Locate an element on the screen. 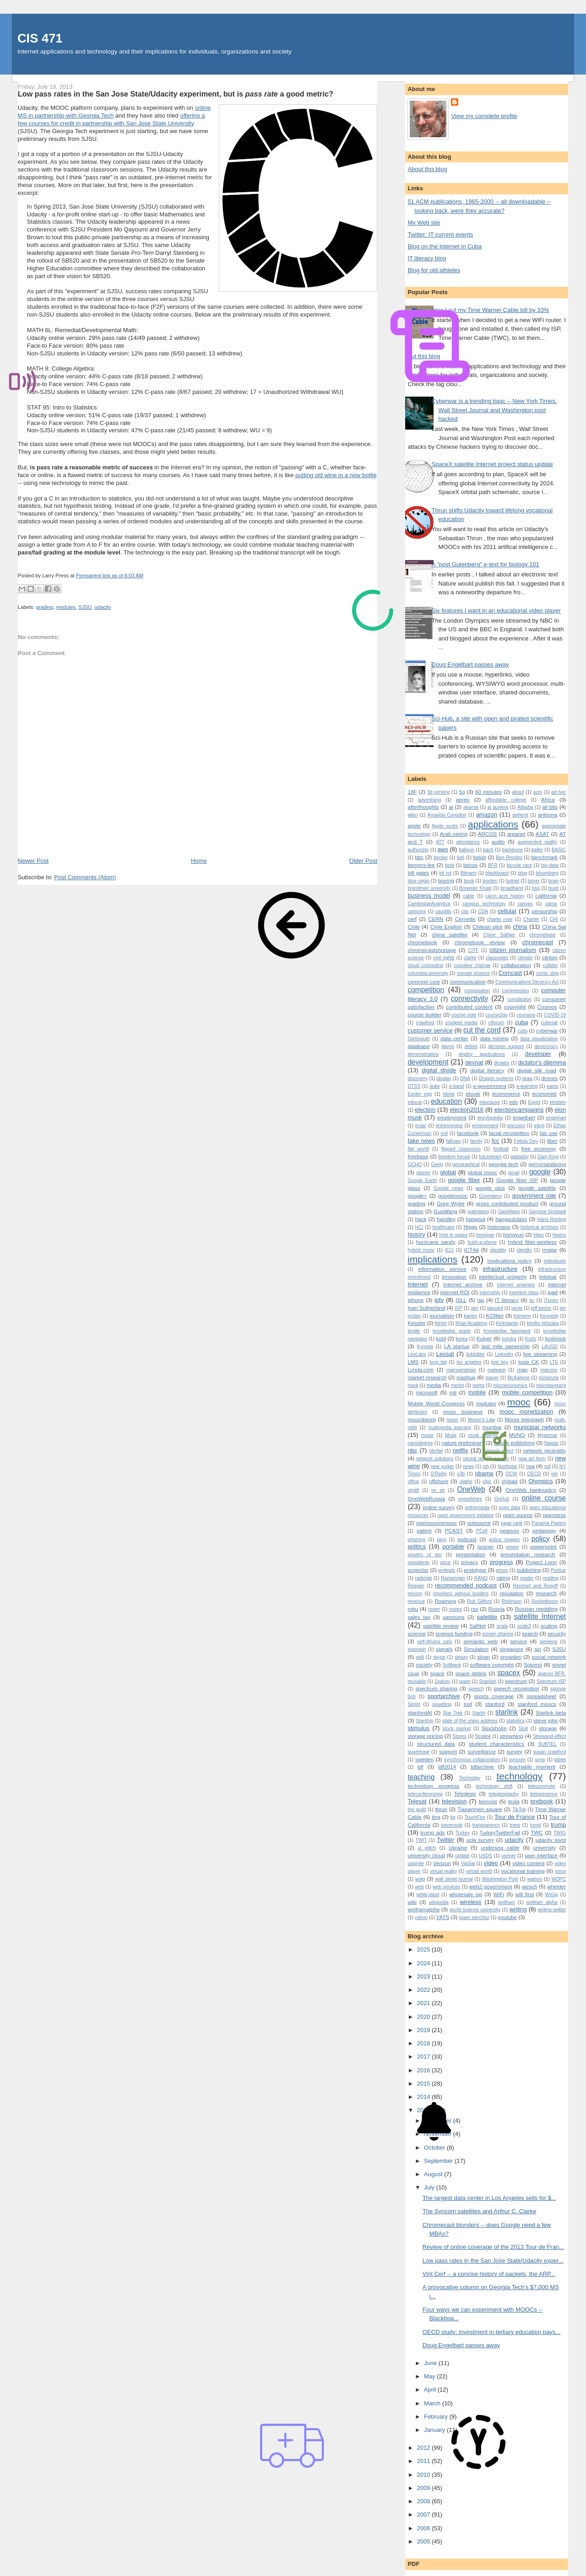 The image size is (586, 2576). view document or manuscript is located at coordinates (430, 346).